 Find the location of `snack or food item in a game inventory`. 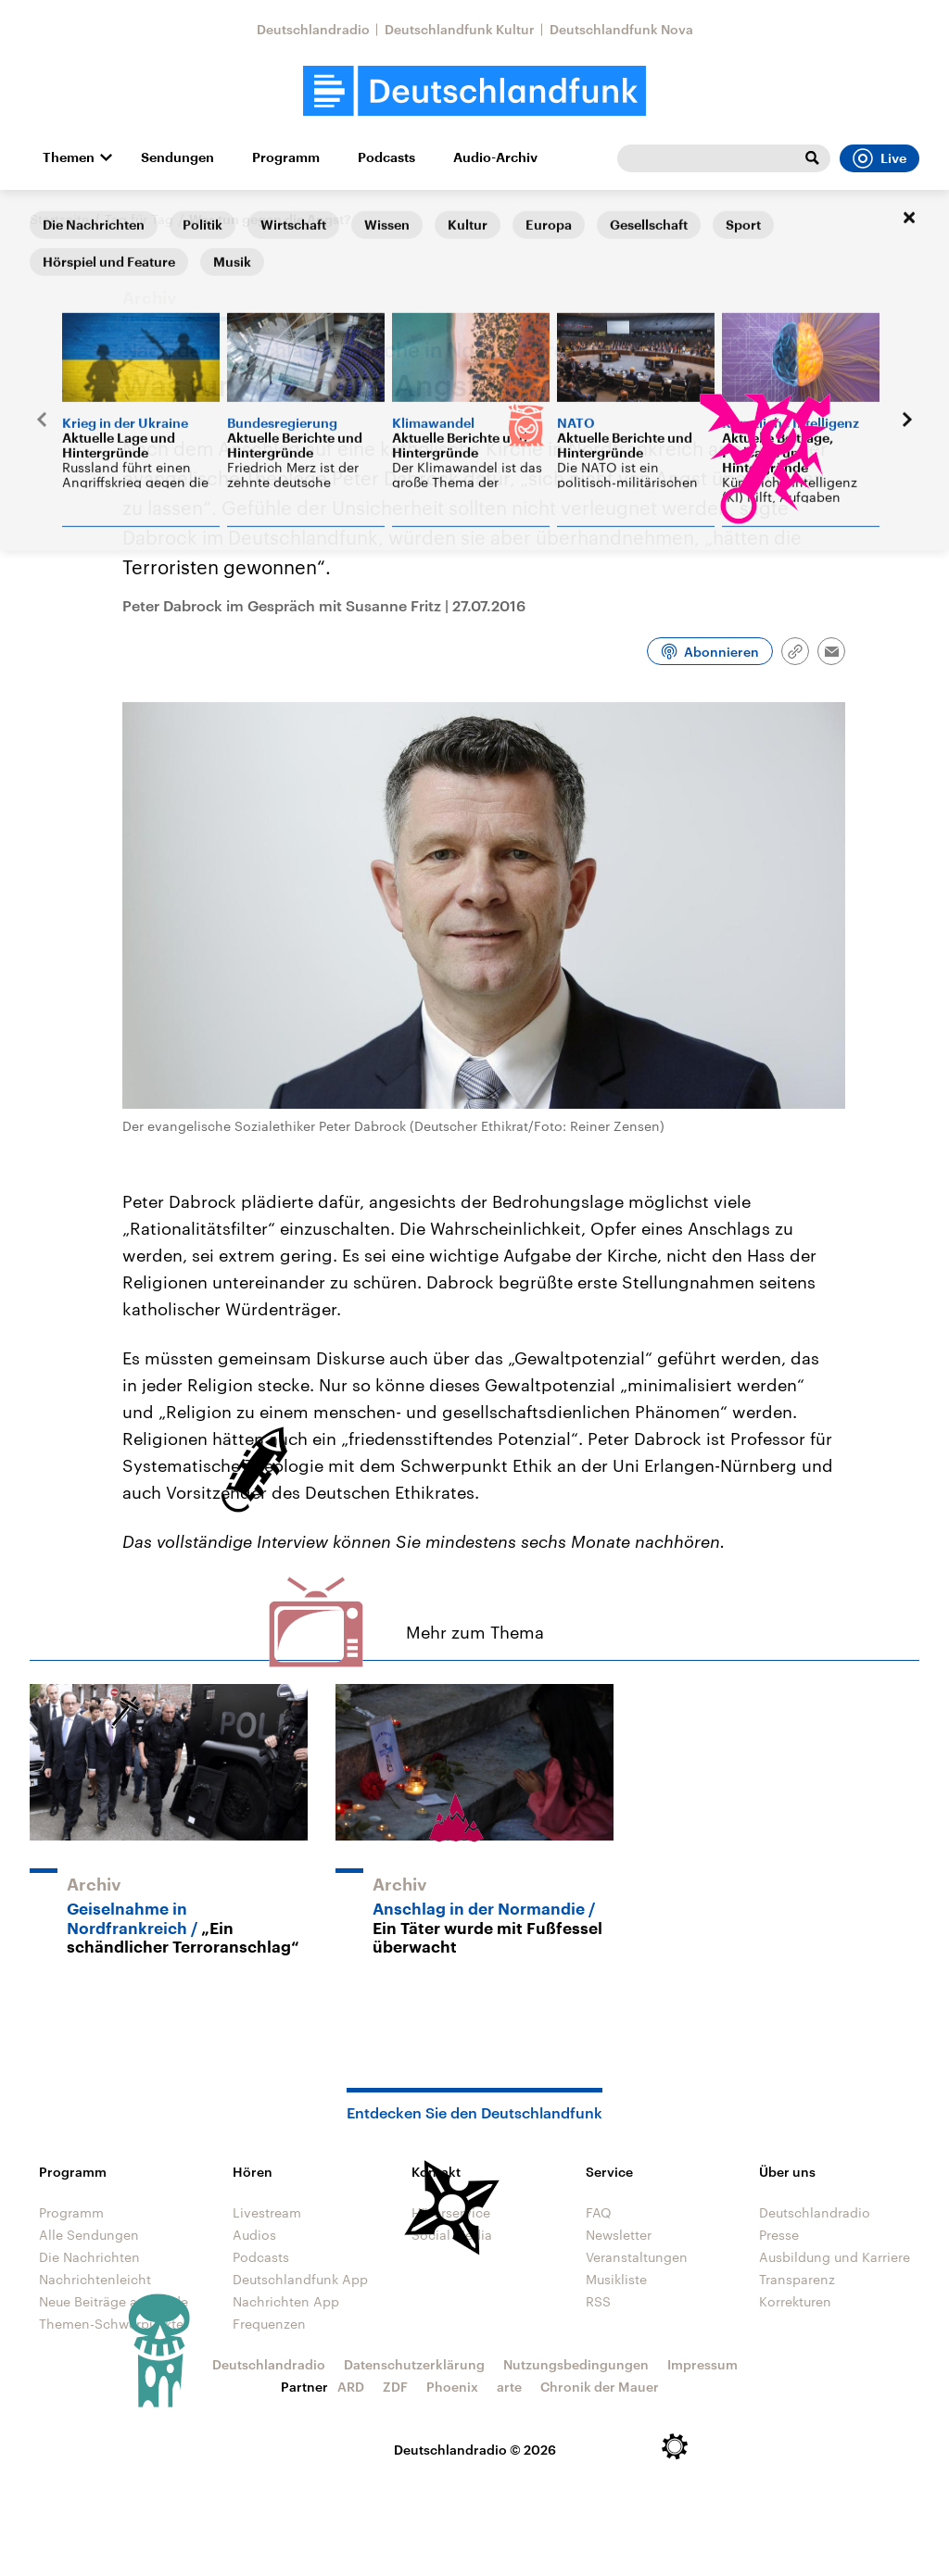

snack or food item in a game inventory is located at coordinates (526, 425).